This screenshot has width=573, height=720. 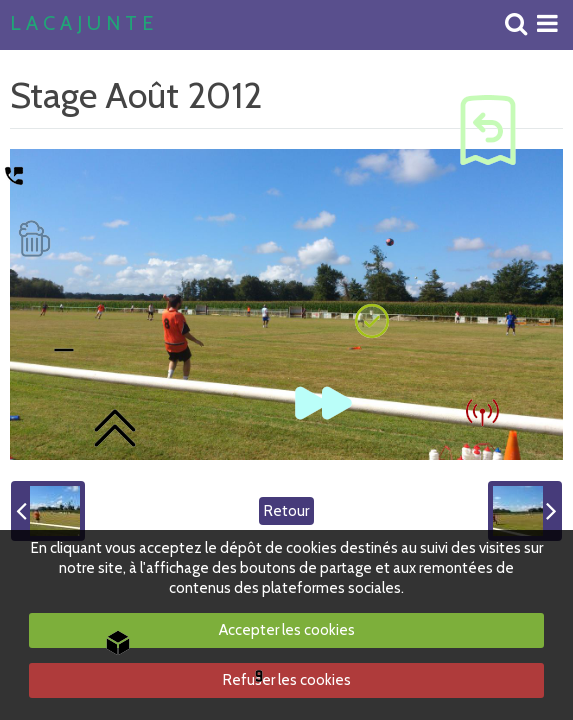 What do you see at coordinates (322, 401) in the screenshot?
I see `skip to the next track` at bounding box center [322, 401].